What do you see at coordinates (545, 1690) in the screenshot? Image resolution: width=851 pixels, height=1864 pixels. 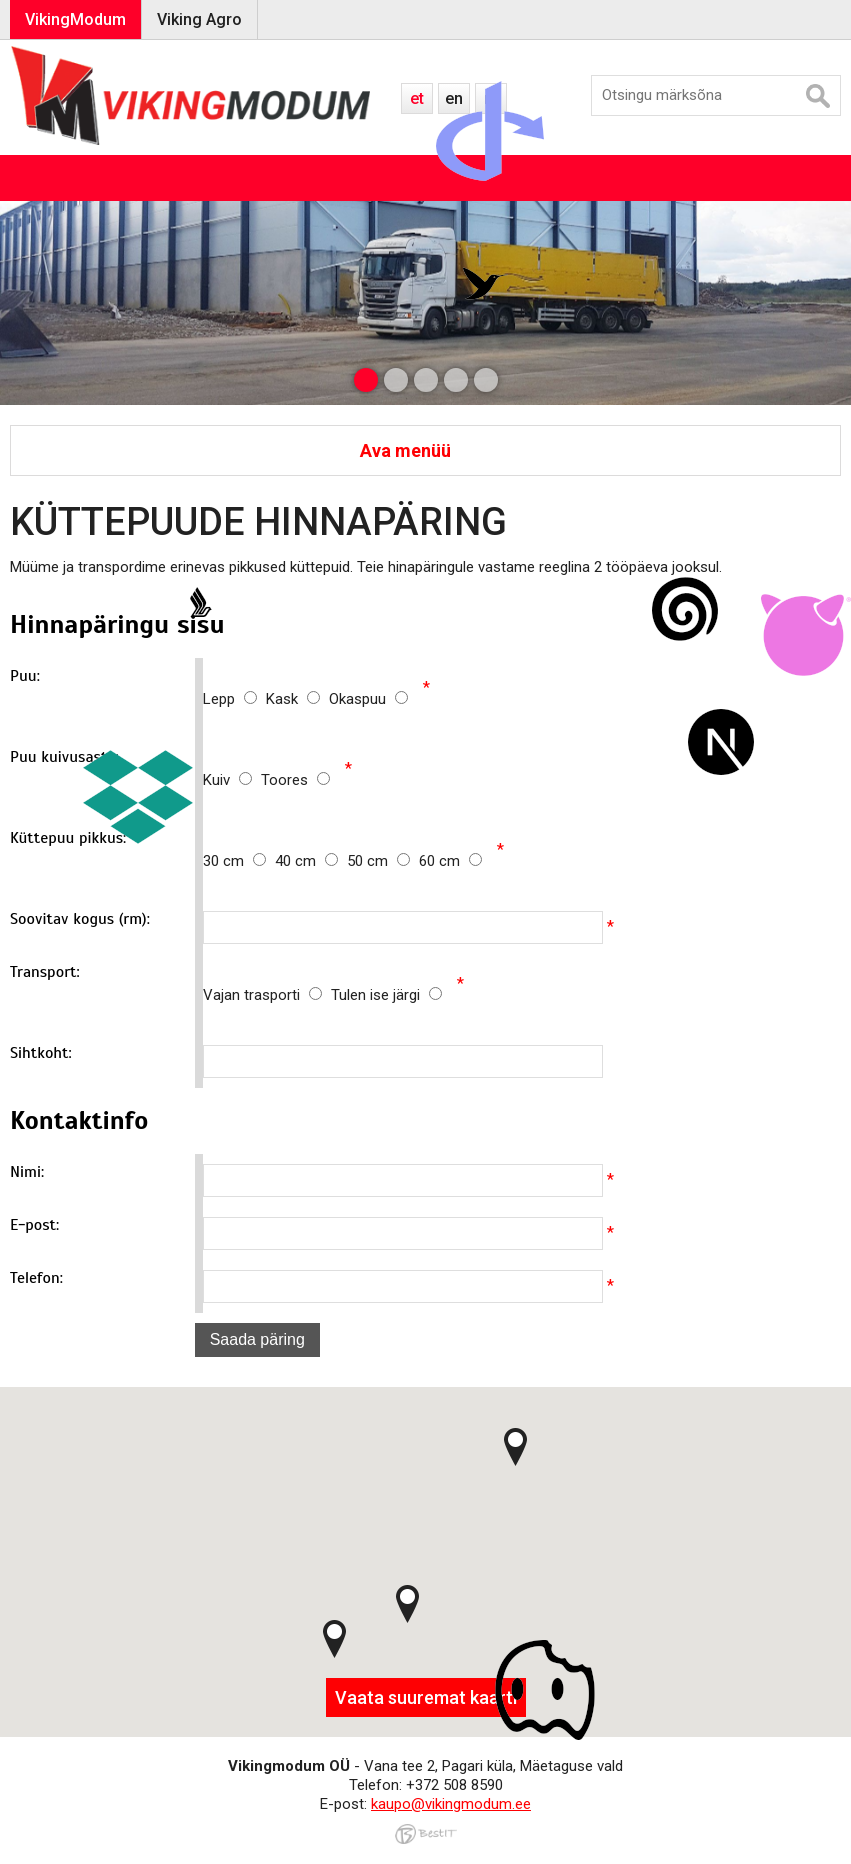 I see `open the aiqfome food delivery app` at bounding box center [545, 1690].